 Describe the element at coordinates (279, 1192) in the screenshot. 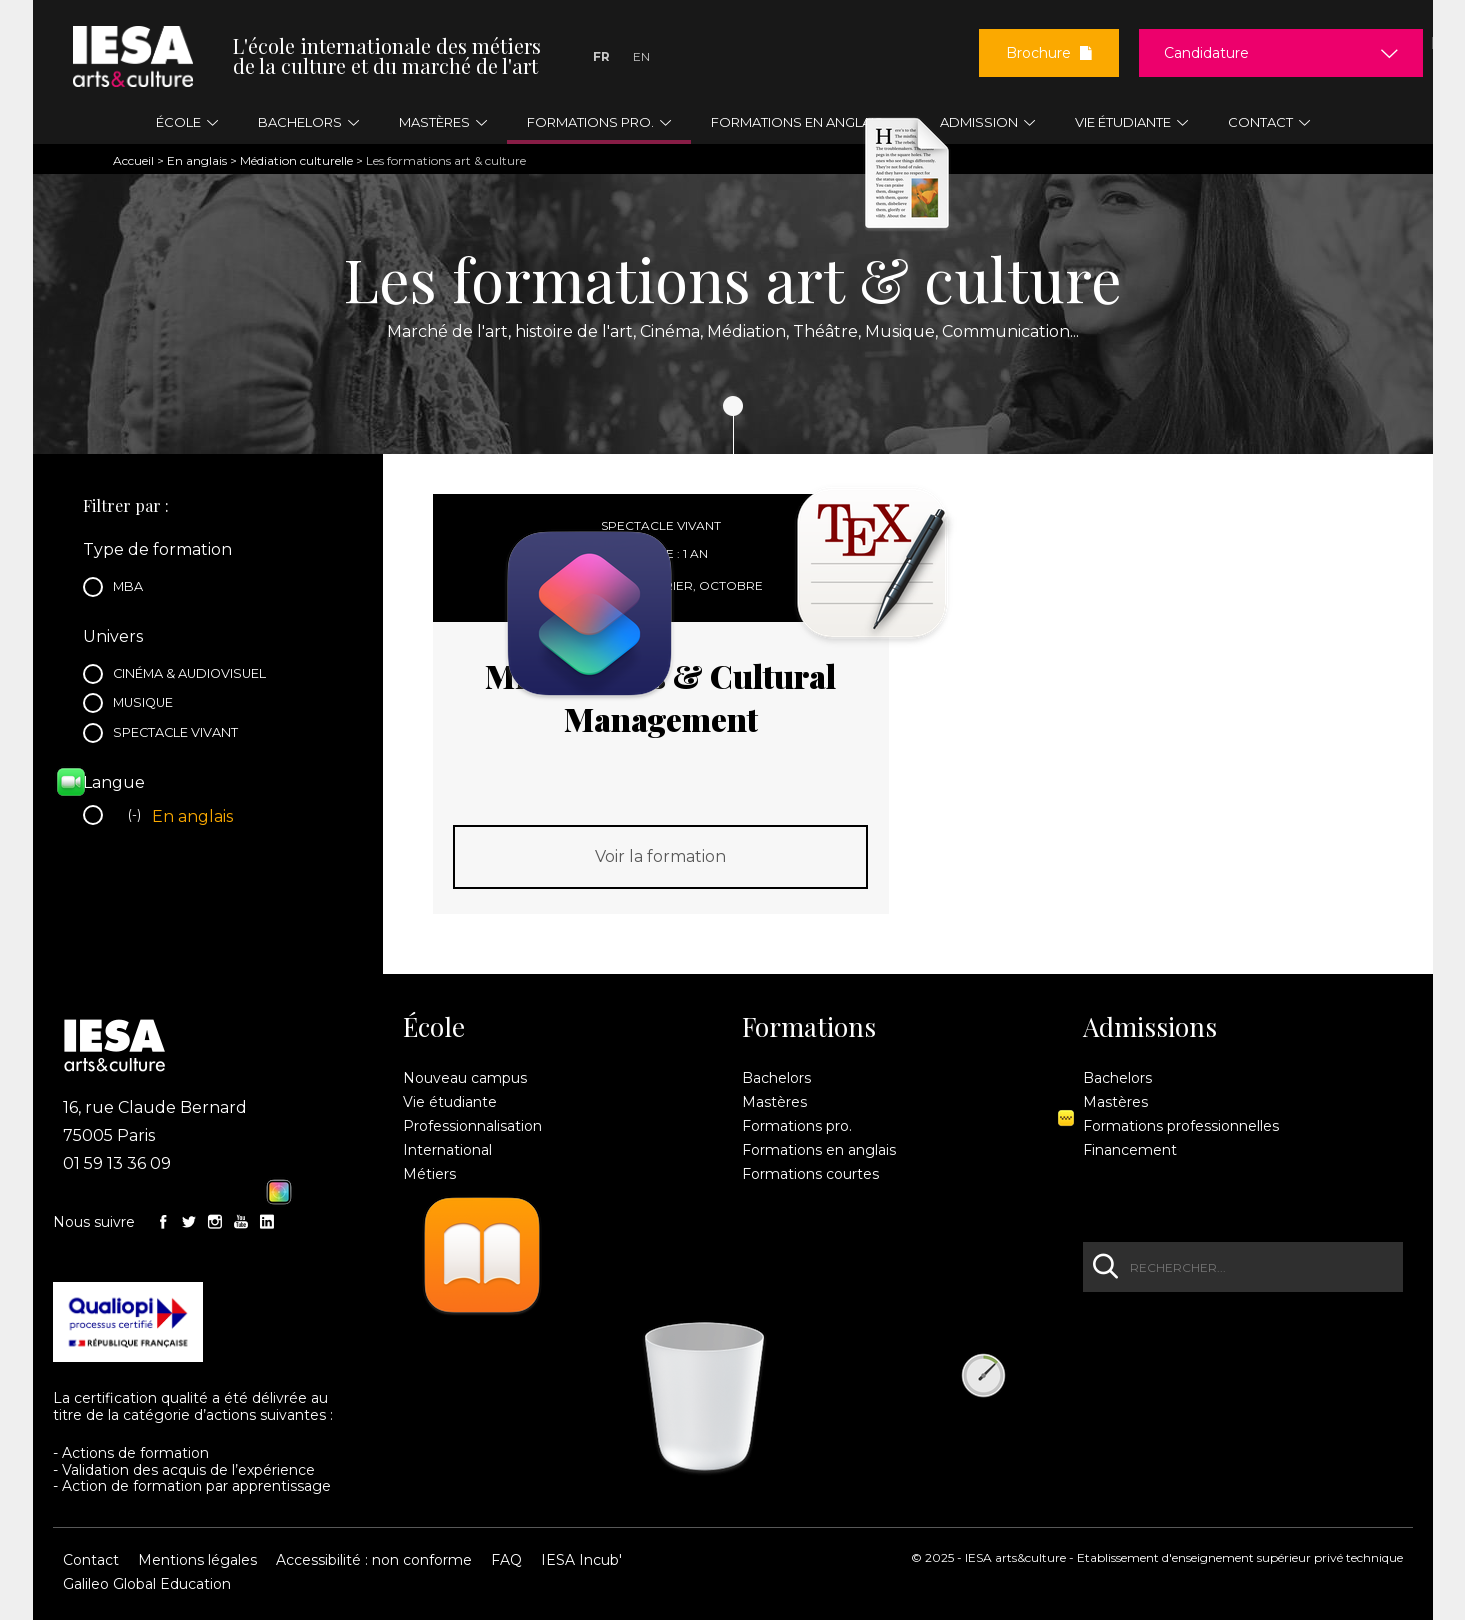

I see `open ProDisplay Calibrator app` at that location.